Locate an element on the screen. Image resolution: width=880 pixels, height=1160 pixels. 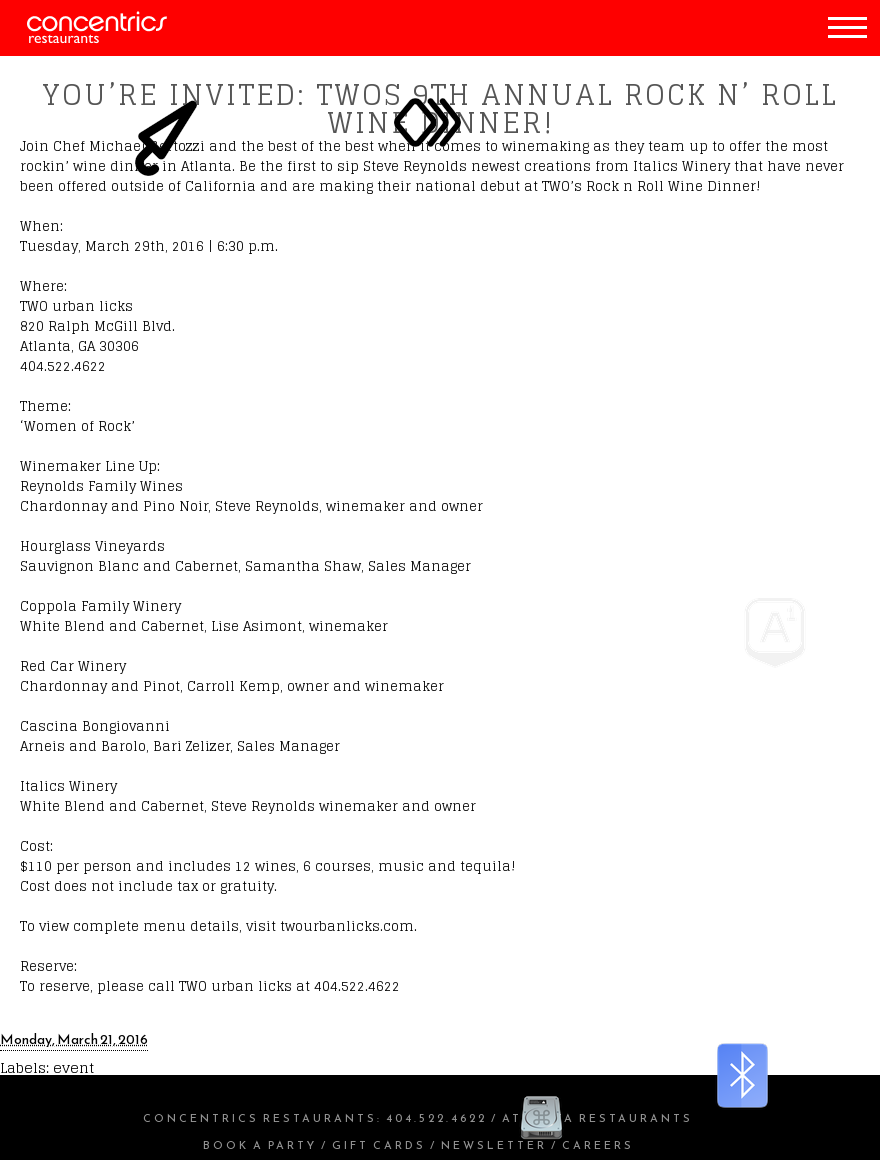
indicates clear or dry weather conditions is located at coordinates (166, 136).